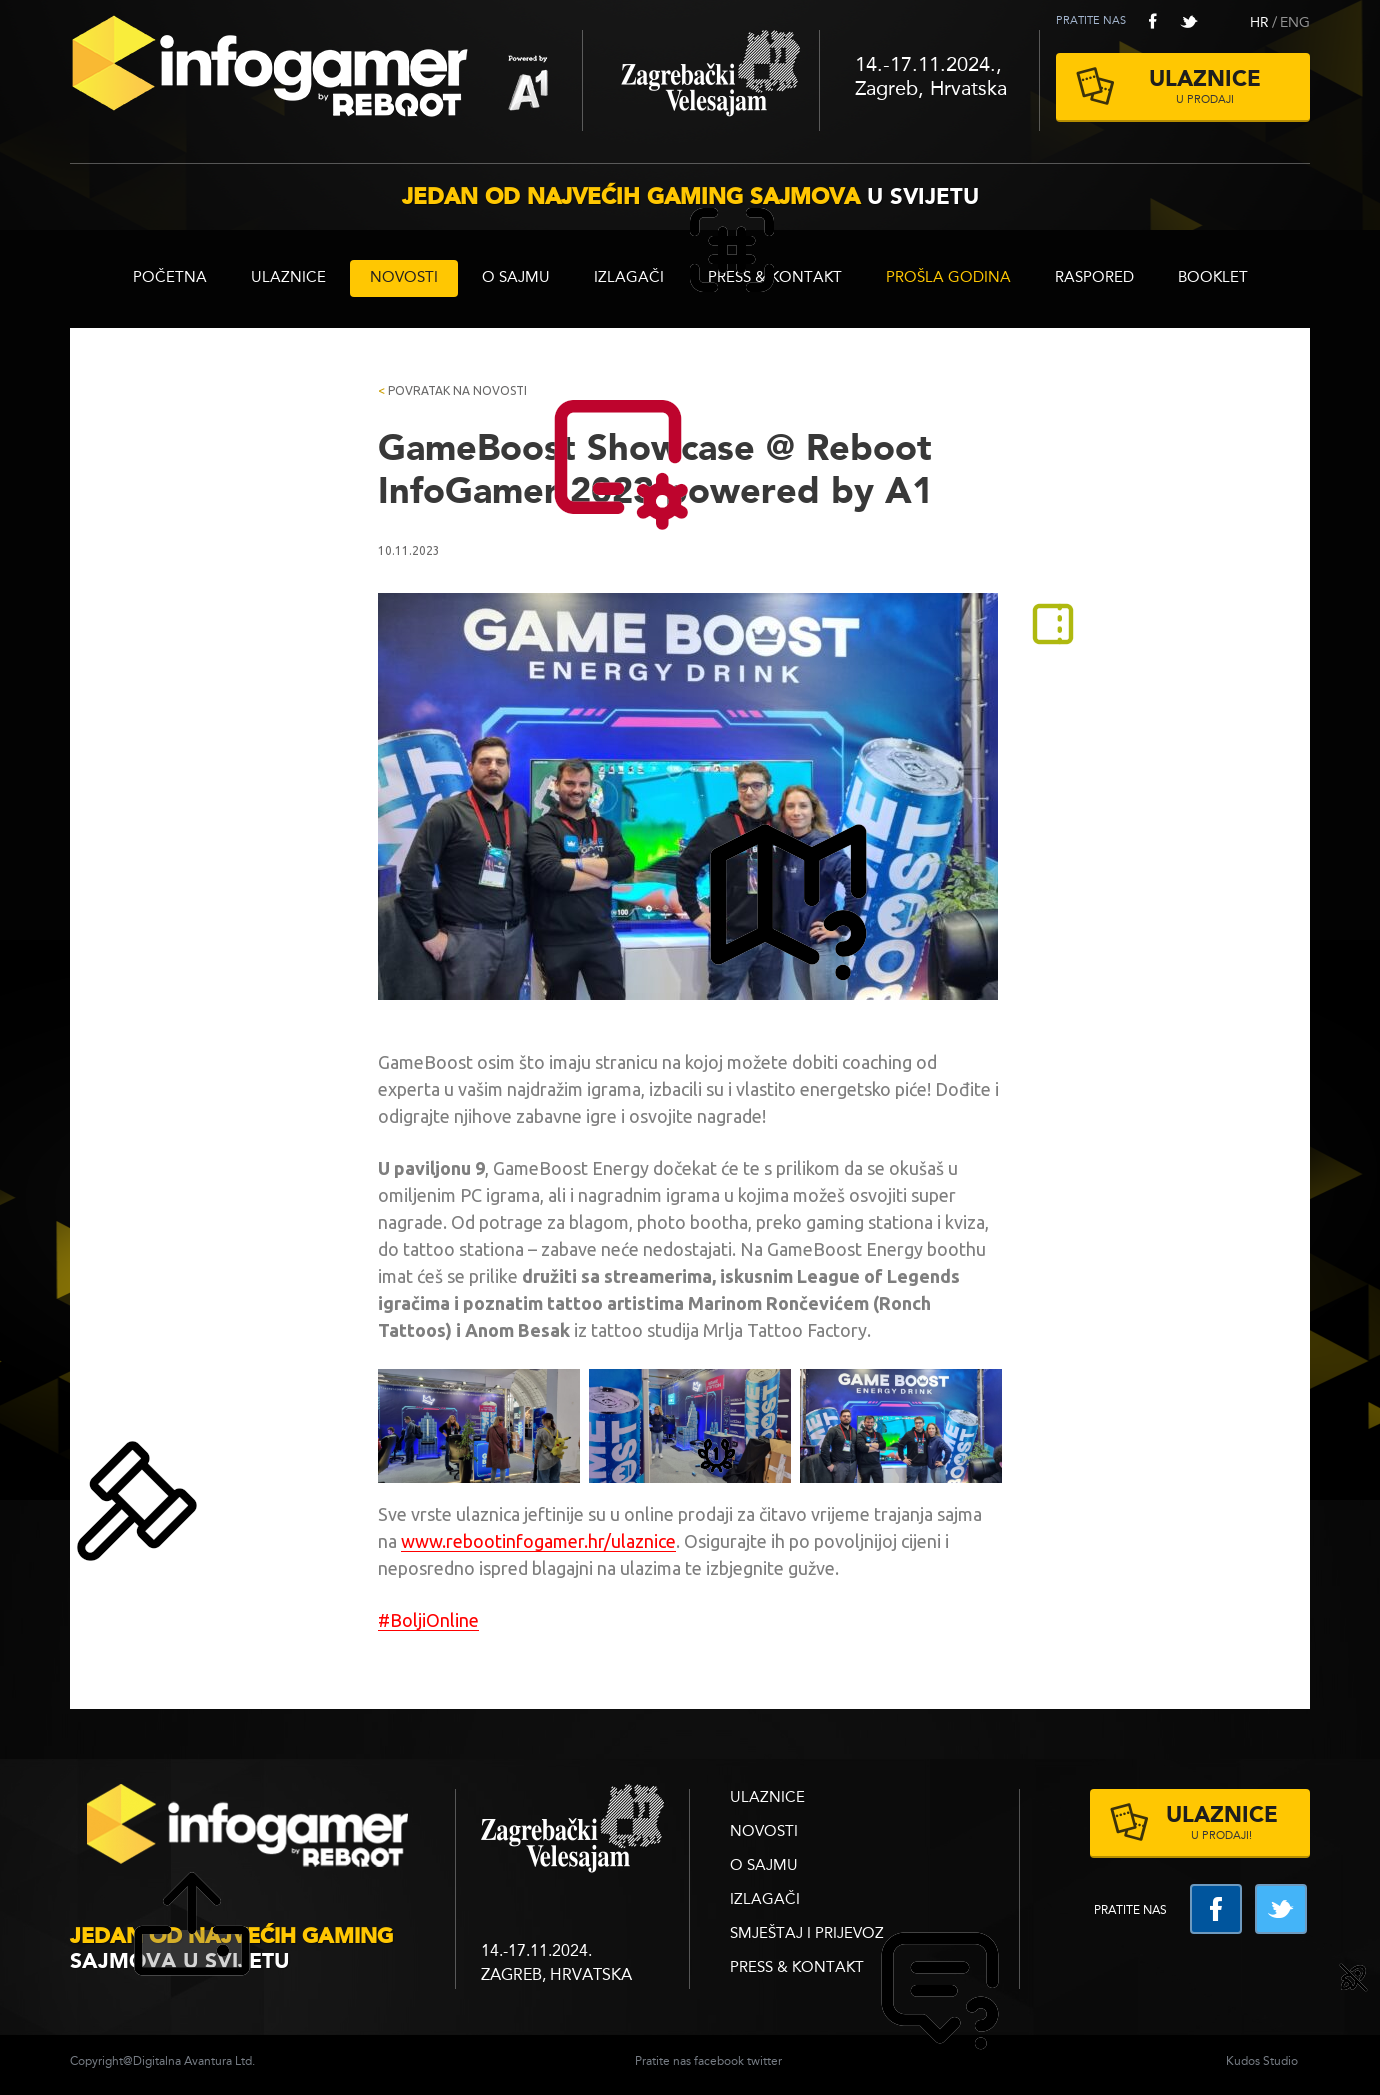  I want to click on disable quick launch or boost feature, so click(1353, 1977).